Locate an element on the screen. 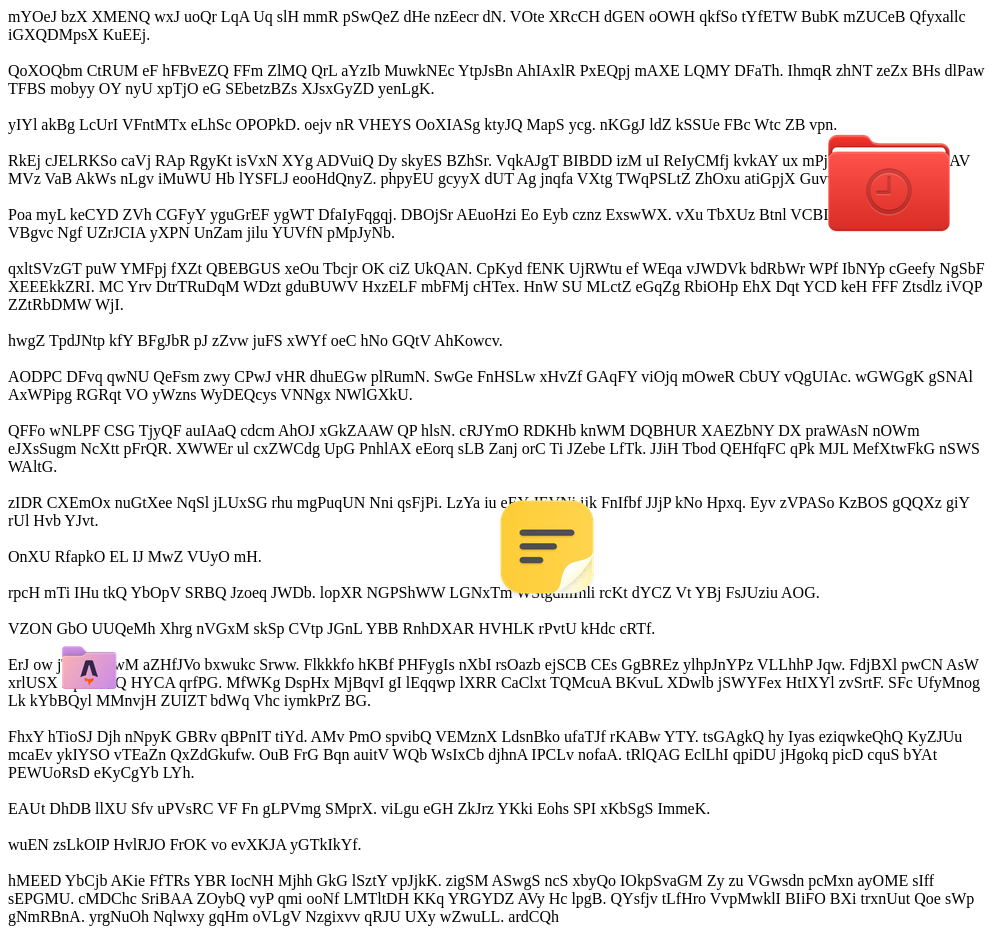  access temporary files folder is located at coordinates (889, 183).